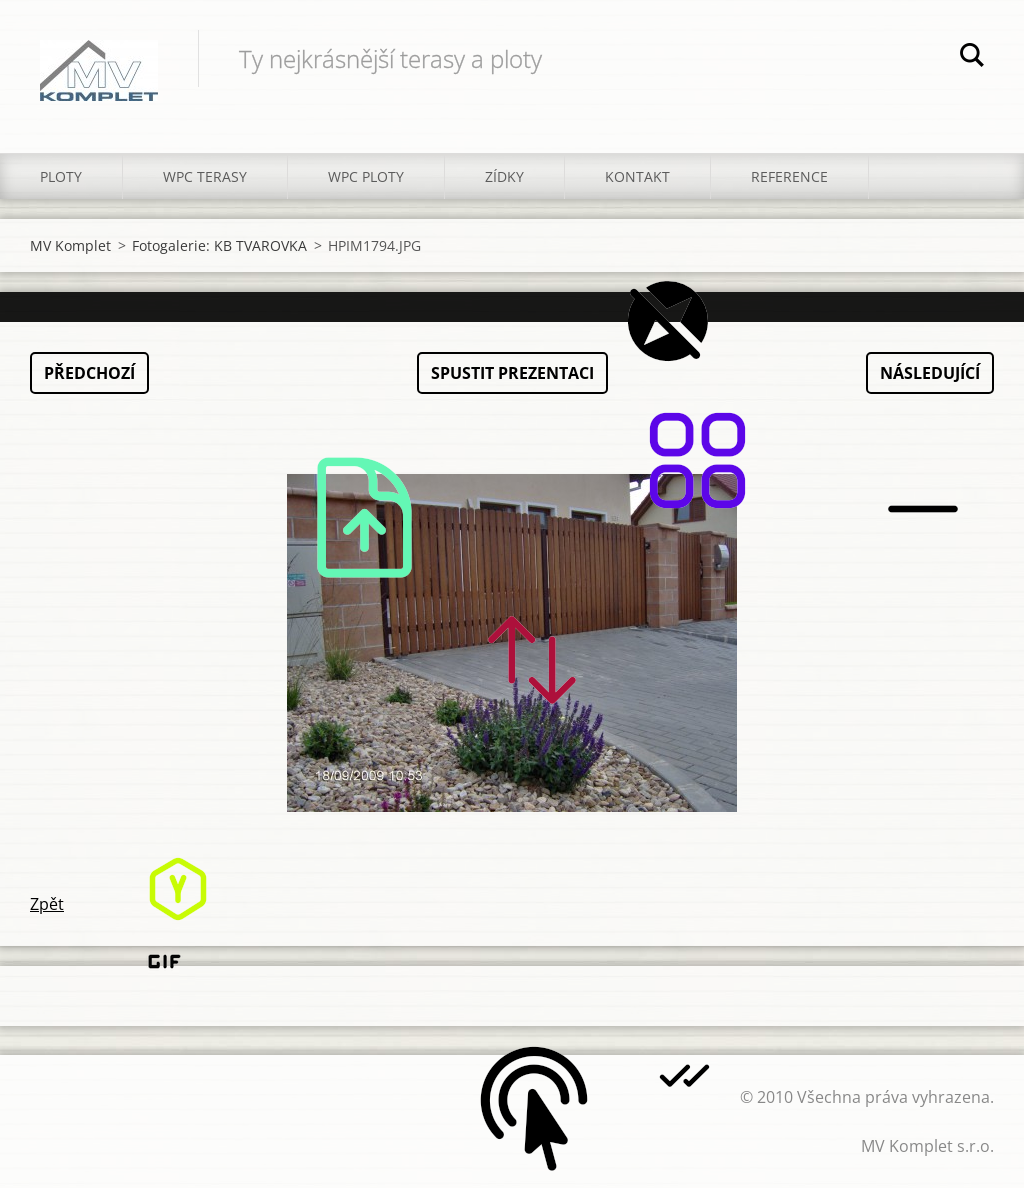  What do you see at coordinates (697, 460) in the screenshot?
I see `view all apps or menu` at bounding box center [697, 460].